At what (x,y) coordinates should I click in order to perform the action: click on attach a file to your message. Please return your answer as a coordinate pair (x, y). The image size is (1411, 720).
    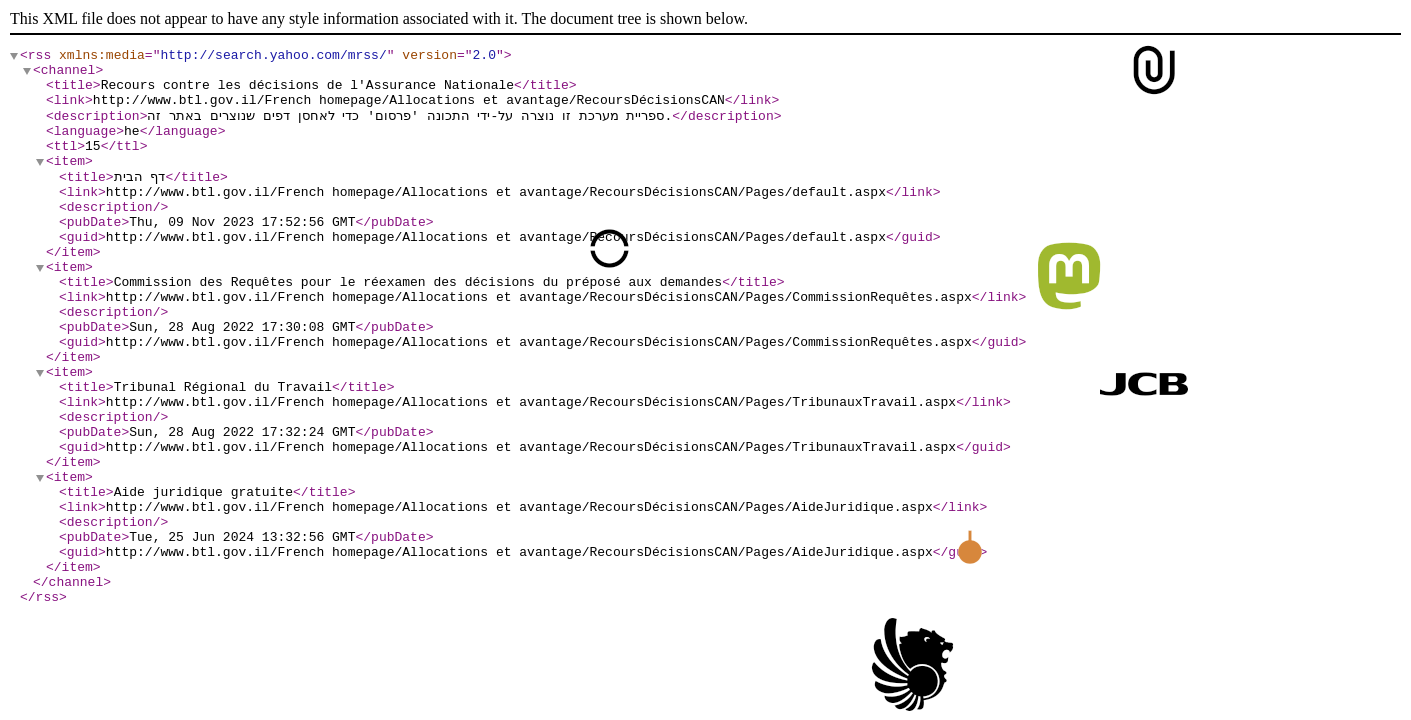
    Looking at the image, I should click on (1153, 70).